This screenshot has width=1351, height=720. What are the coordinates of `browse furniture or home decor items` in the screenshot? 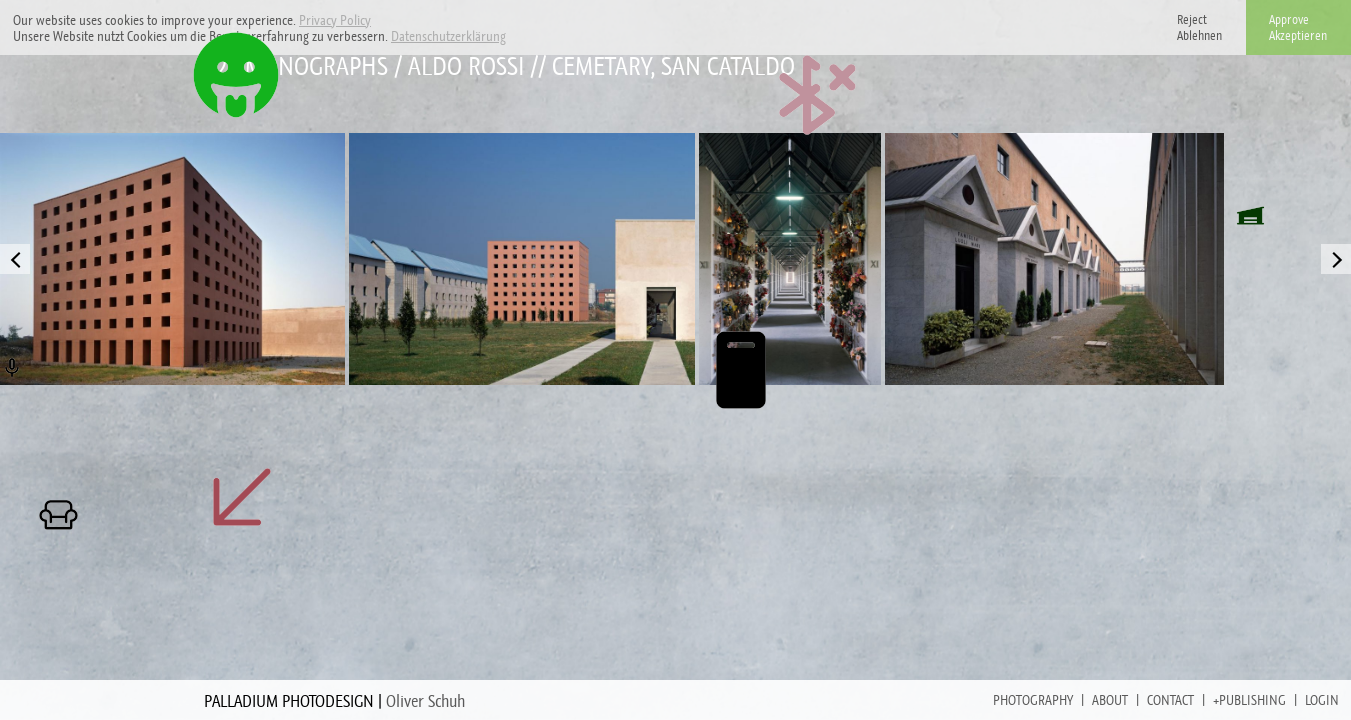 It's located at (58, 515).